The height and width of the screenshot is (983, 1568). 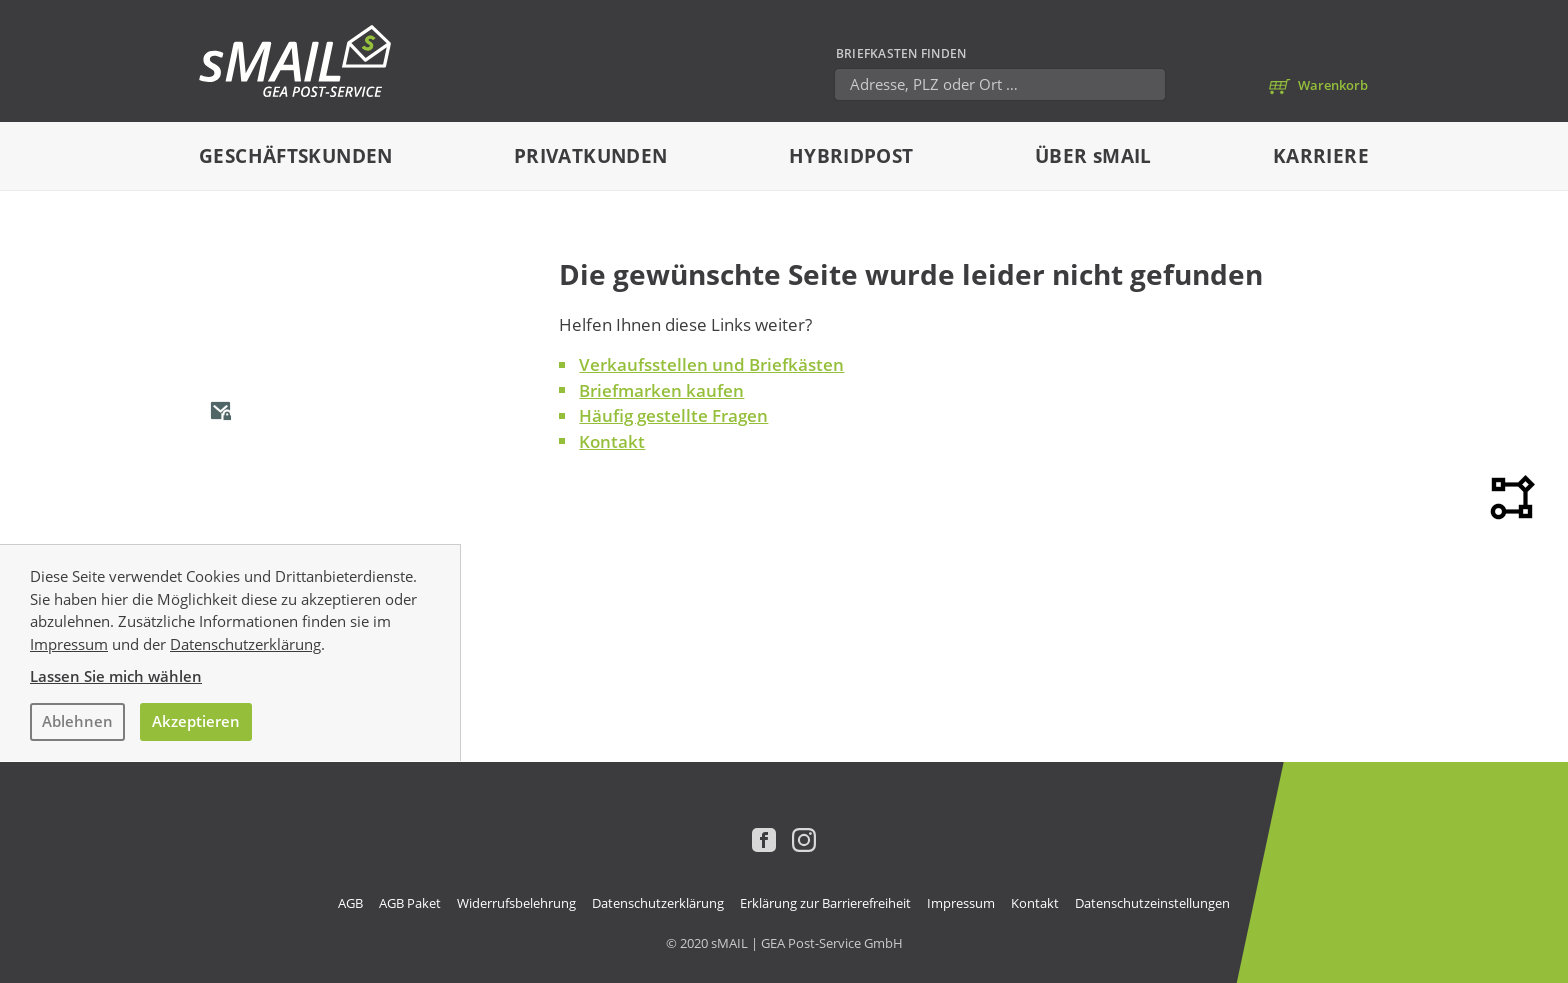 I want to click on create or edit a flowchart, so click(x=1512, y=498).